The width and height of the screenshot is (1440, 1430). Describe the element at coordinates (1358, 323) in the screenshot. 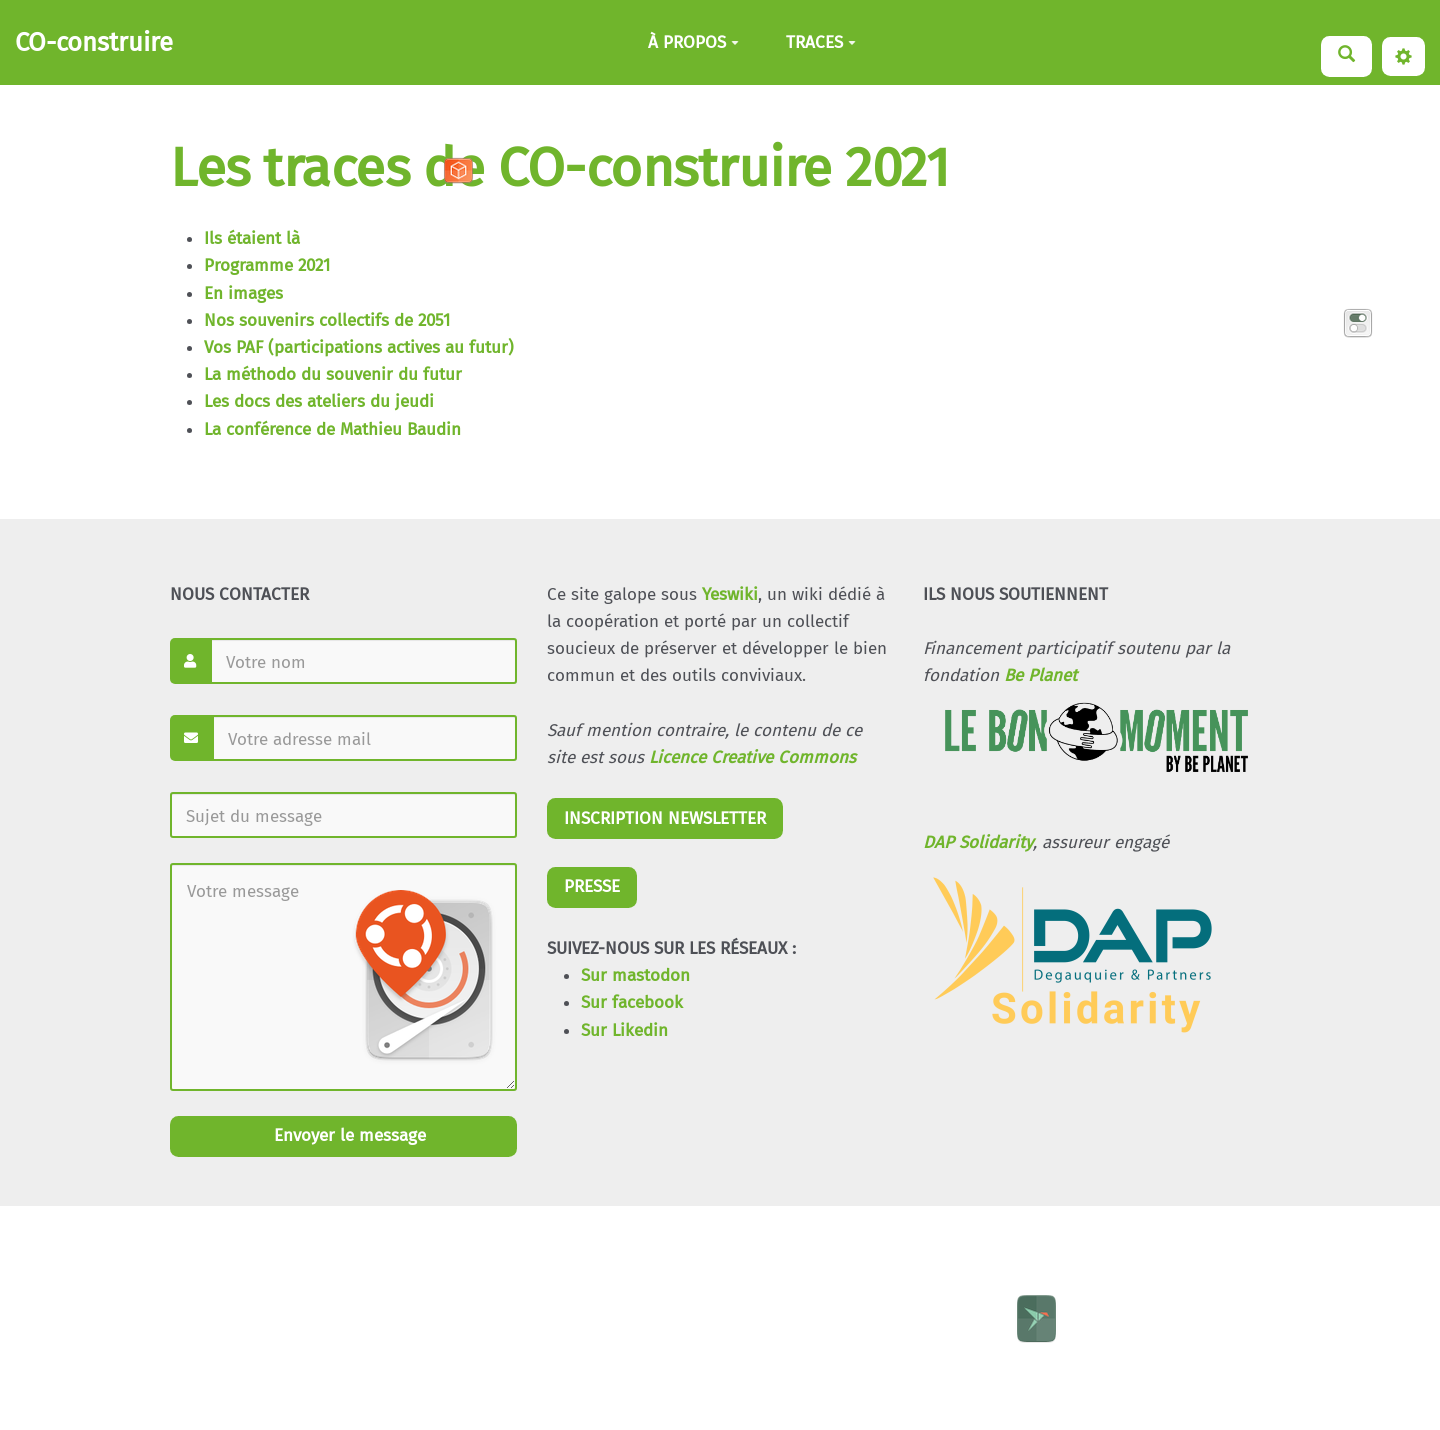

I see `open unity tweak tool settings` at that location.